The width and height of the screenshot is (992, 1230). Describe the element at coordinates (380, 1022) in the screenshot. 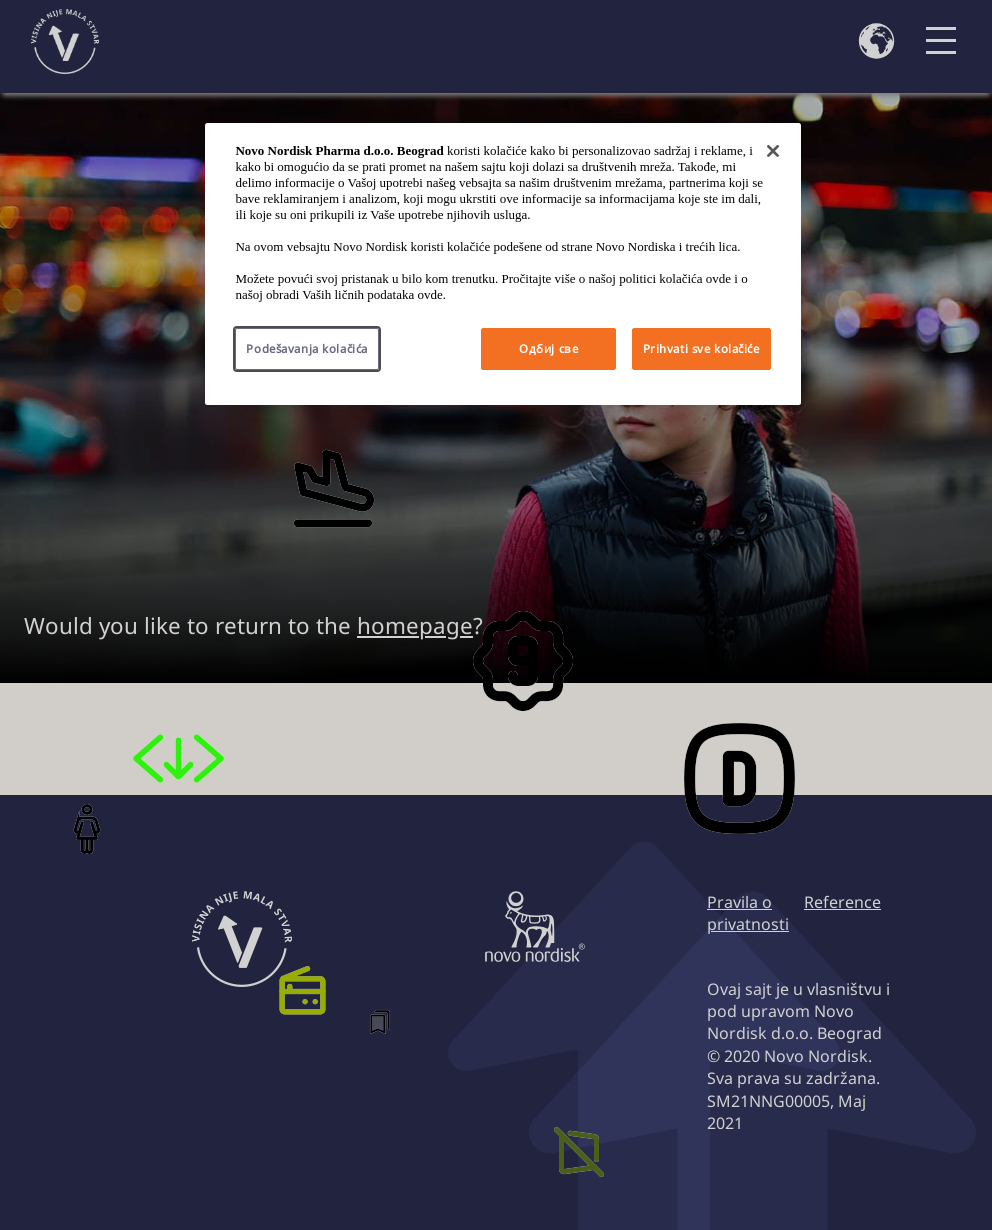

I see `view your saved bookmarks` at that location.